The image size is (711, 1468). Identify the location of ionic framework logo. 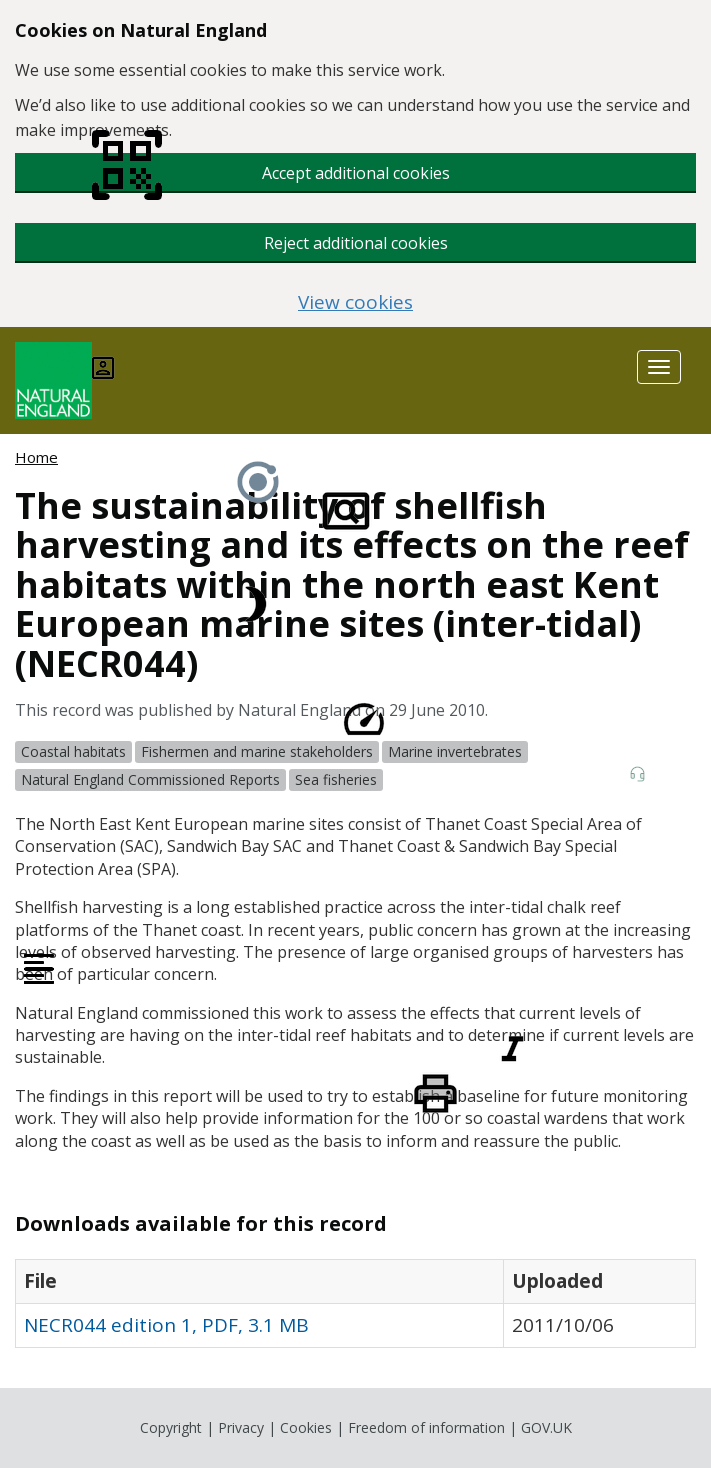
(258, 482).